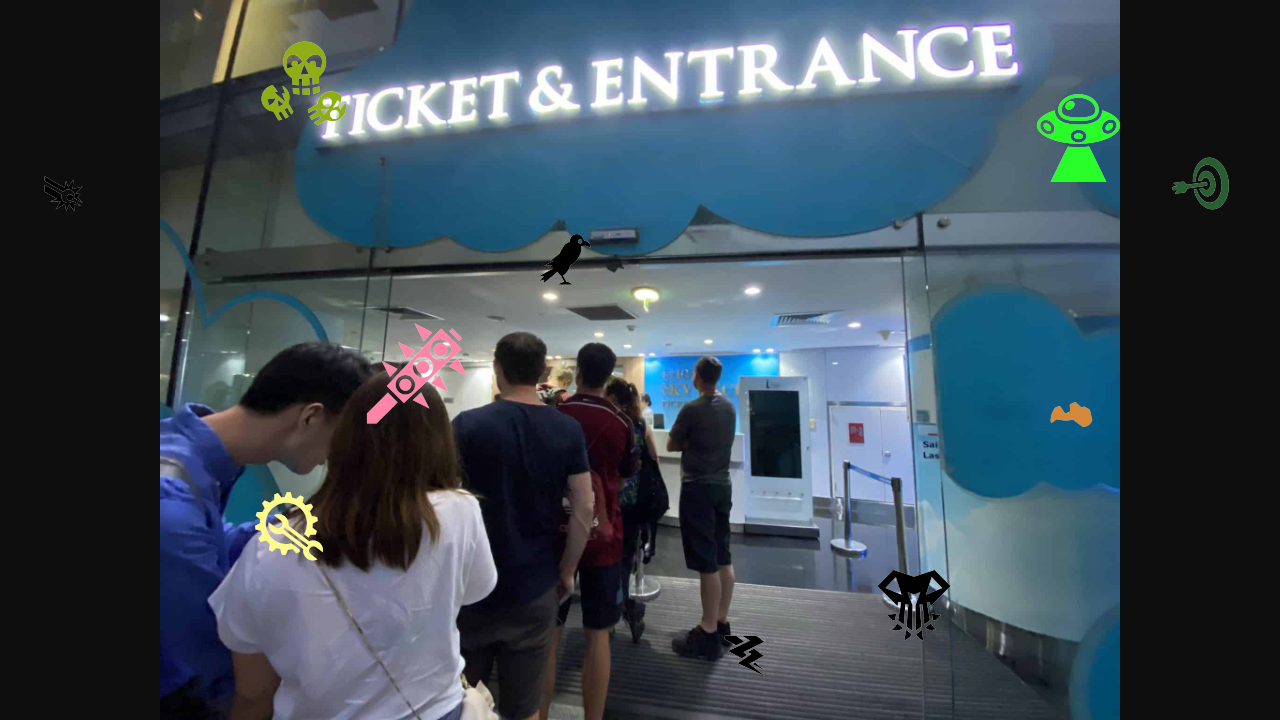  What do you see at coordinates (63, 192) in the screenshot?
I see `indicates precision aiming or targeting mode` at bounding box center [63, 192].